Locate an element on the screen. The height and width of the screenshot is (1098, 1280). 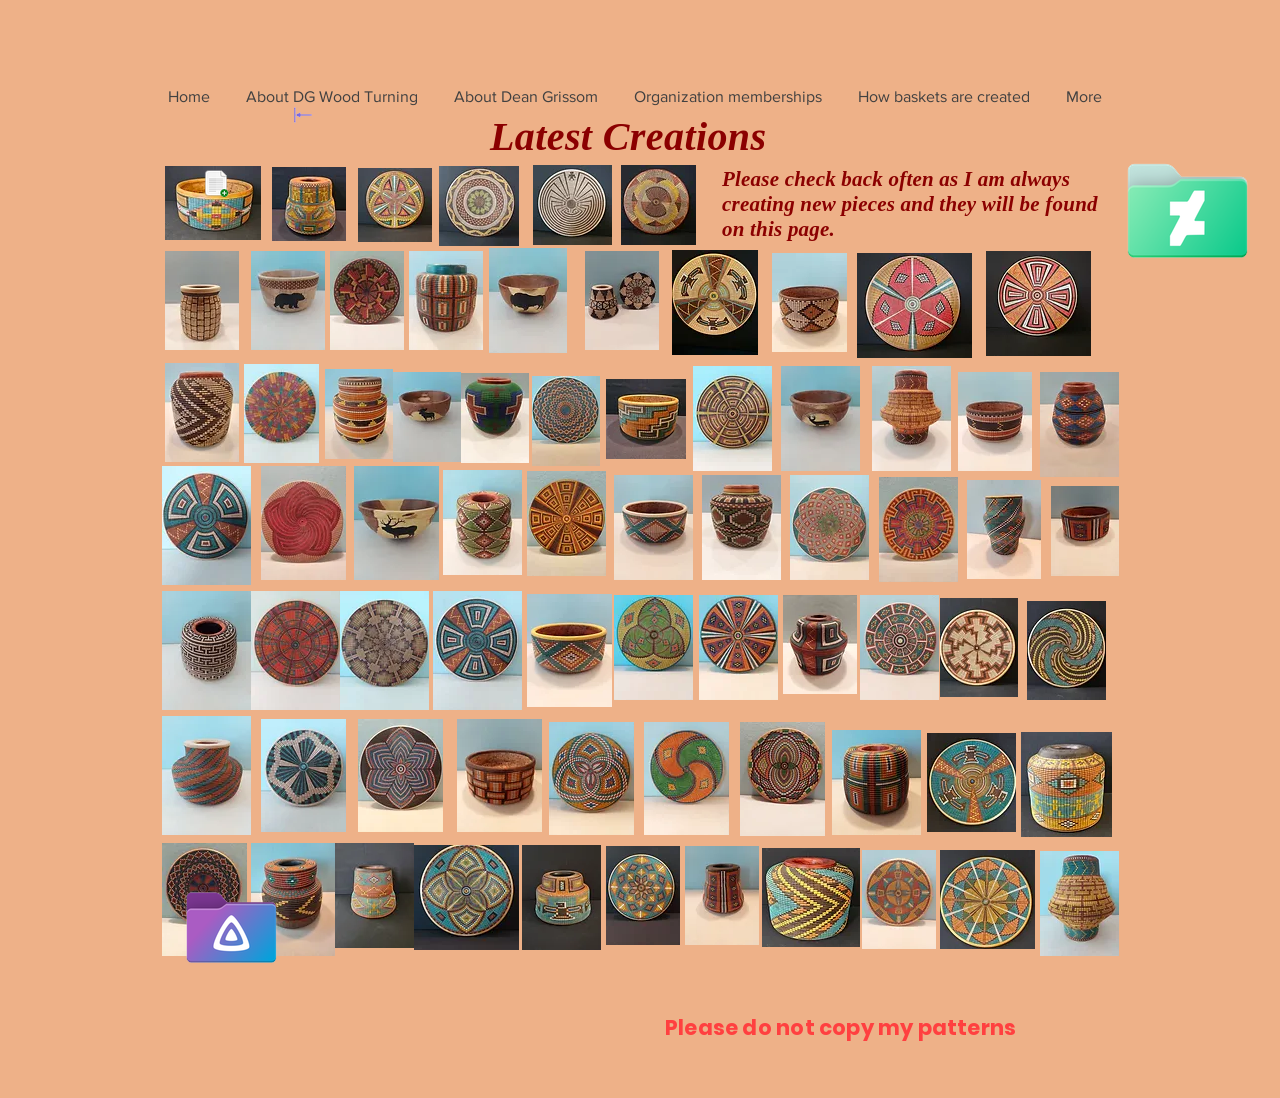
open your DeviantArt downloads folder is located at coordinates (1187, 214).